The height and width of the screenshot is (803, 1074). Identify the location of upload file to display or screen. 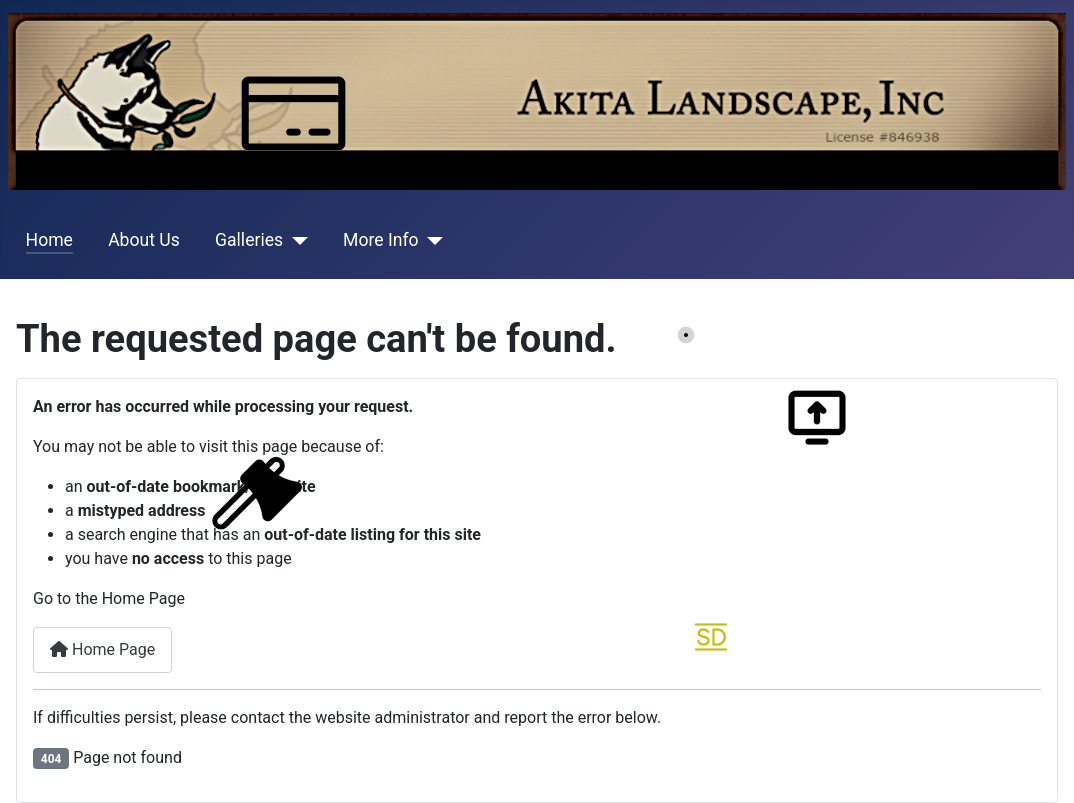
(817, 415).